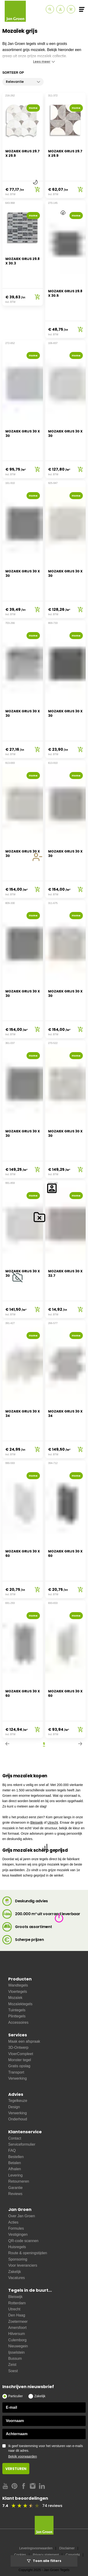  What do you see at coordinates (63, 213) in the screenshot?
I see `view parks or nature areas nearby` at bounding box center [63, 213].